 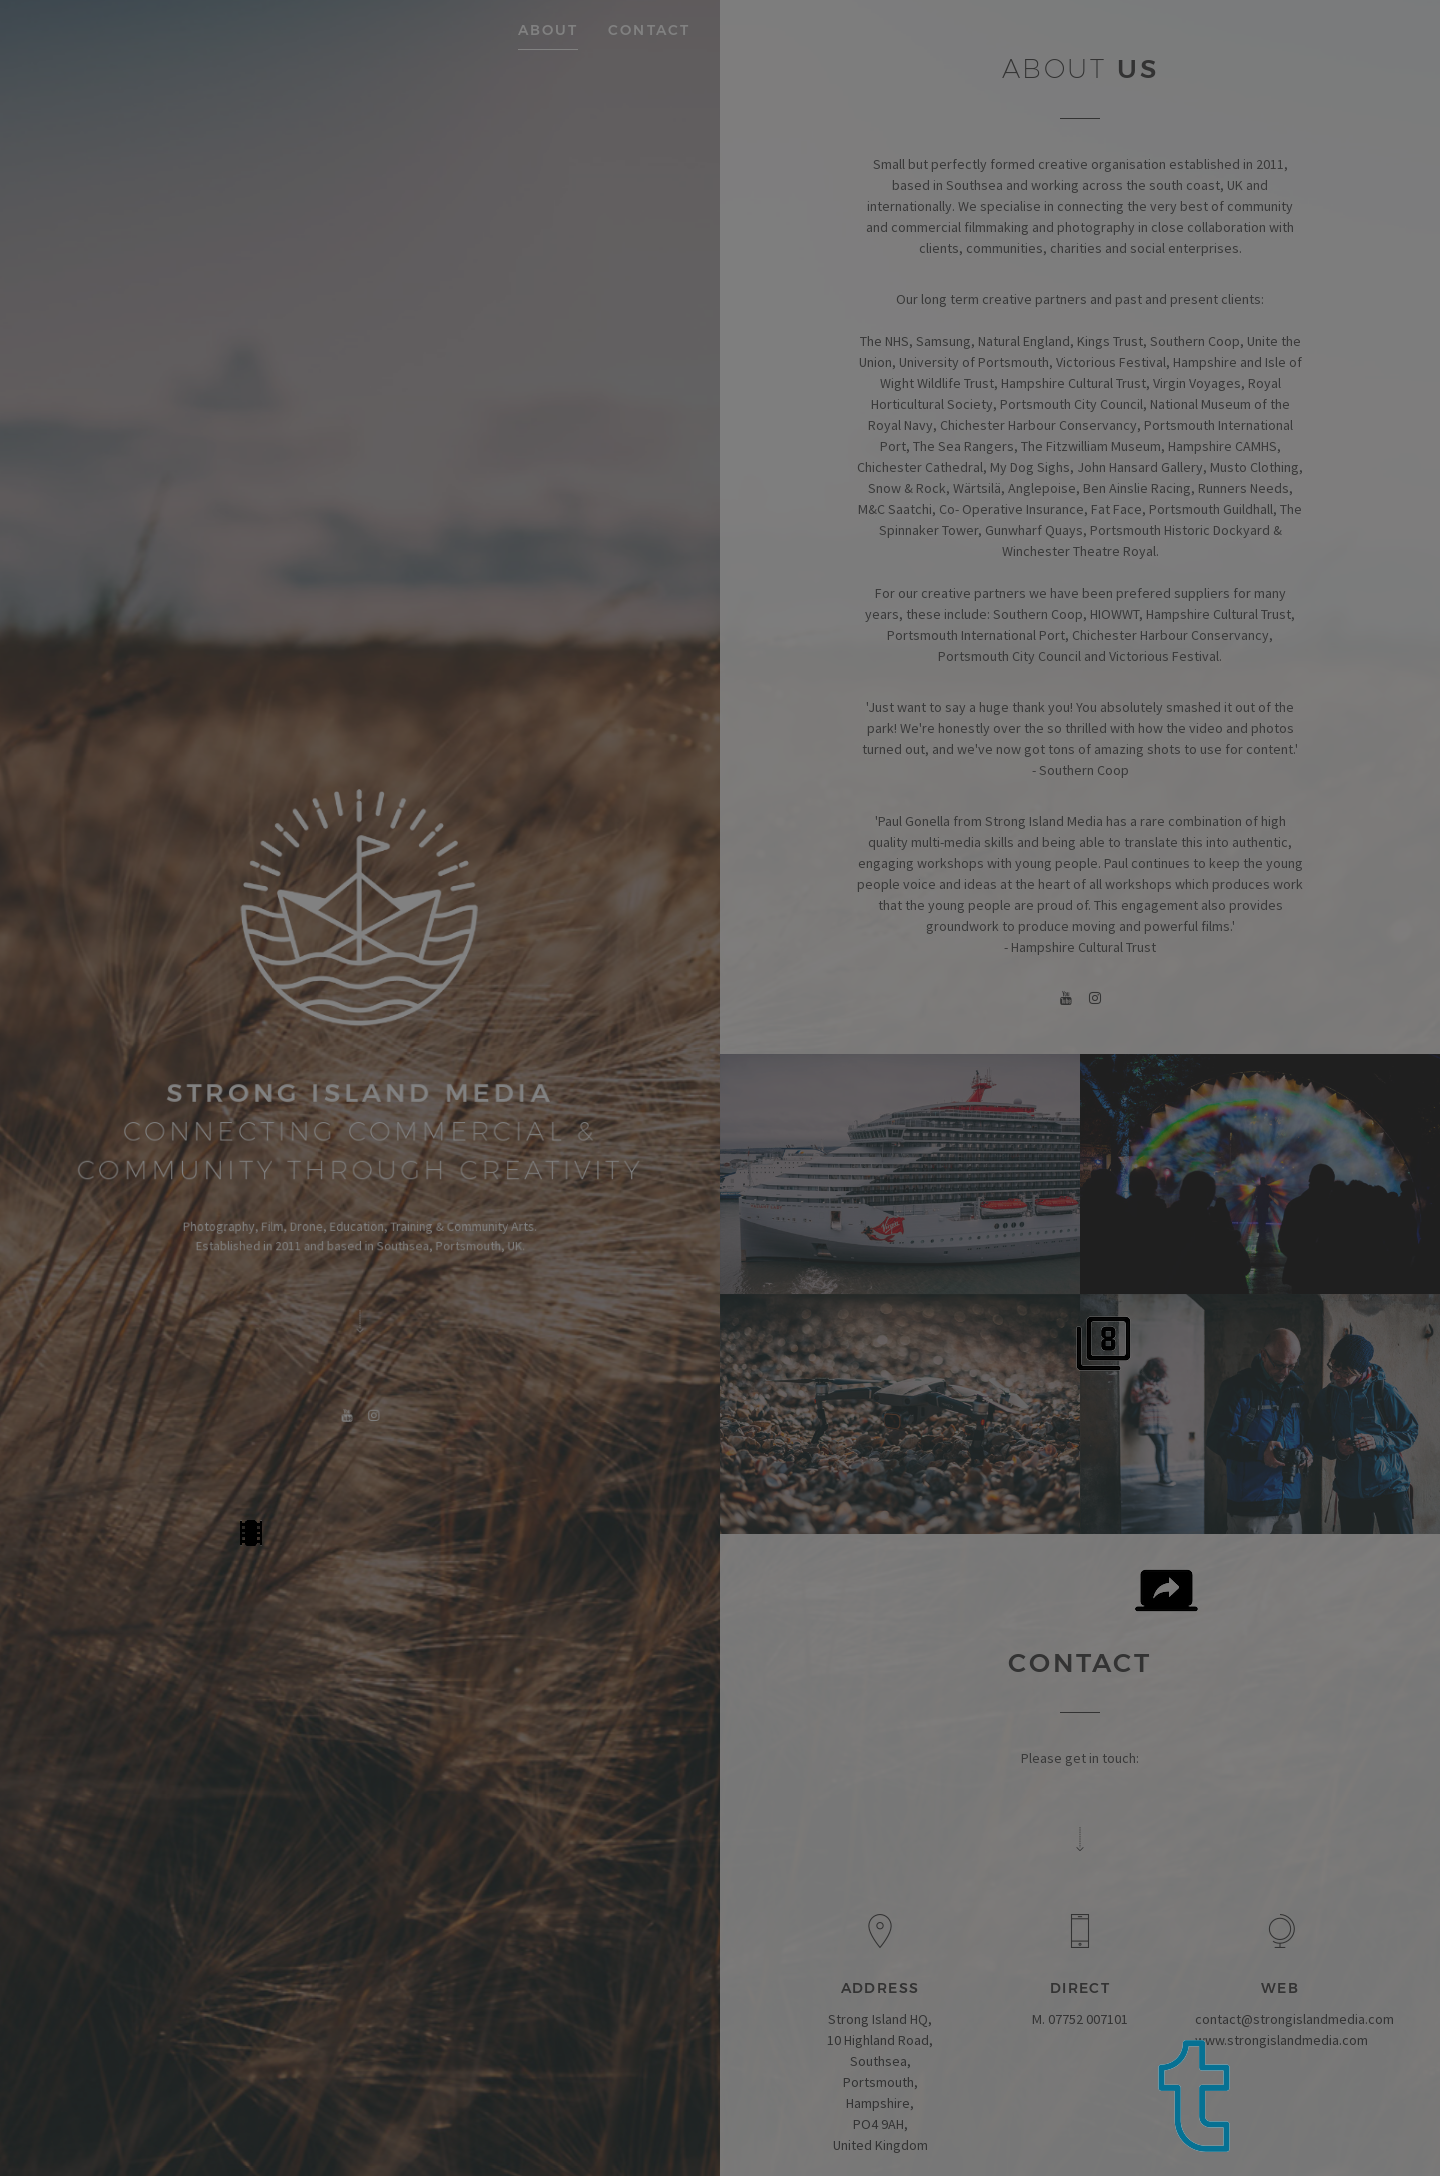 I want to click on view layer 8 or item 8 in a stack, so click(x=1103, y=1343).